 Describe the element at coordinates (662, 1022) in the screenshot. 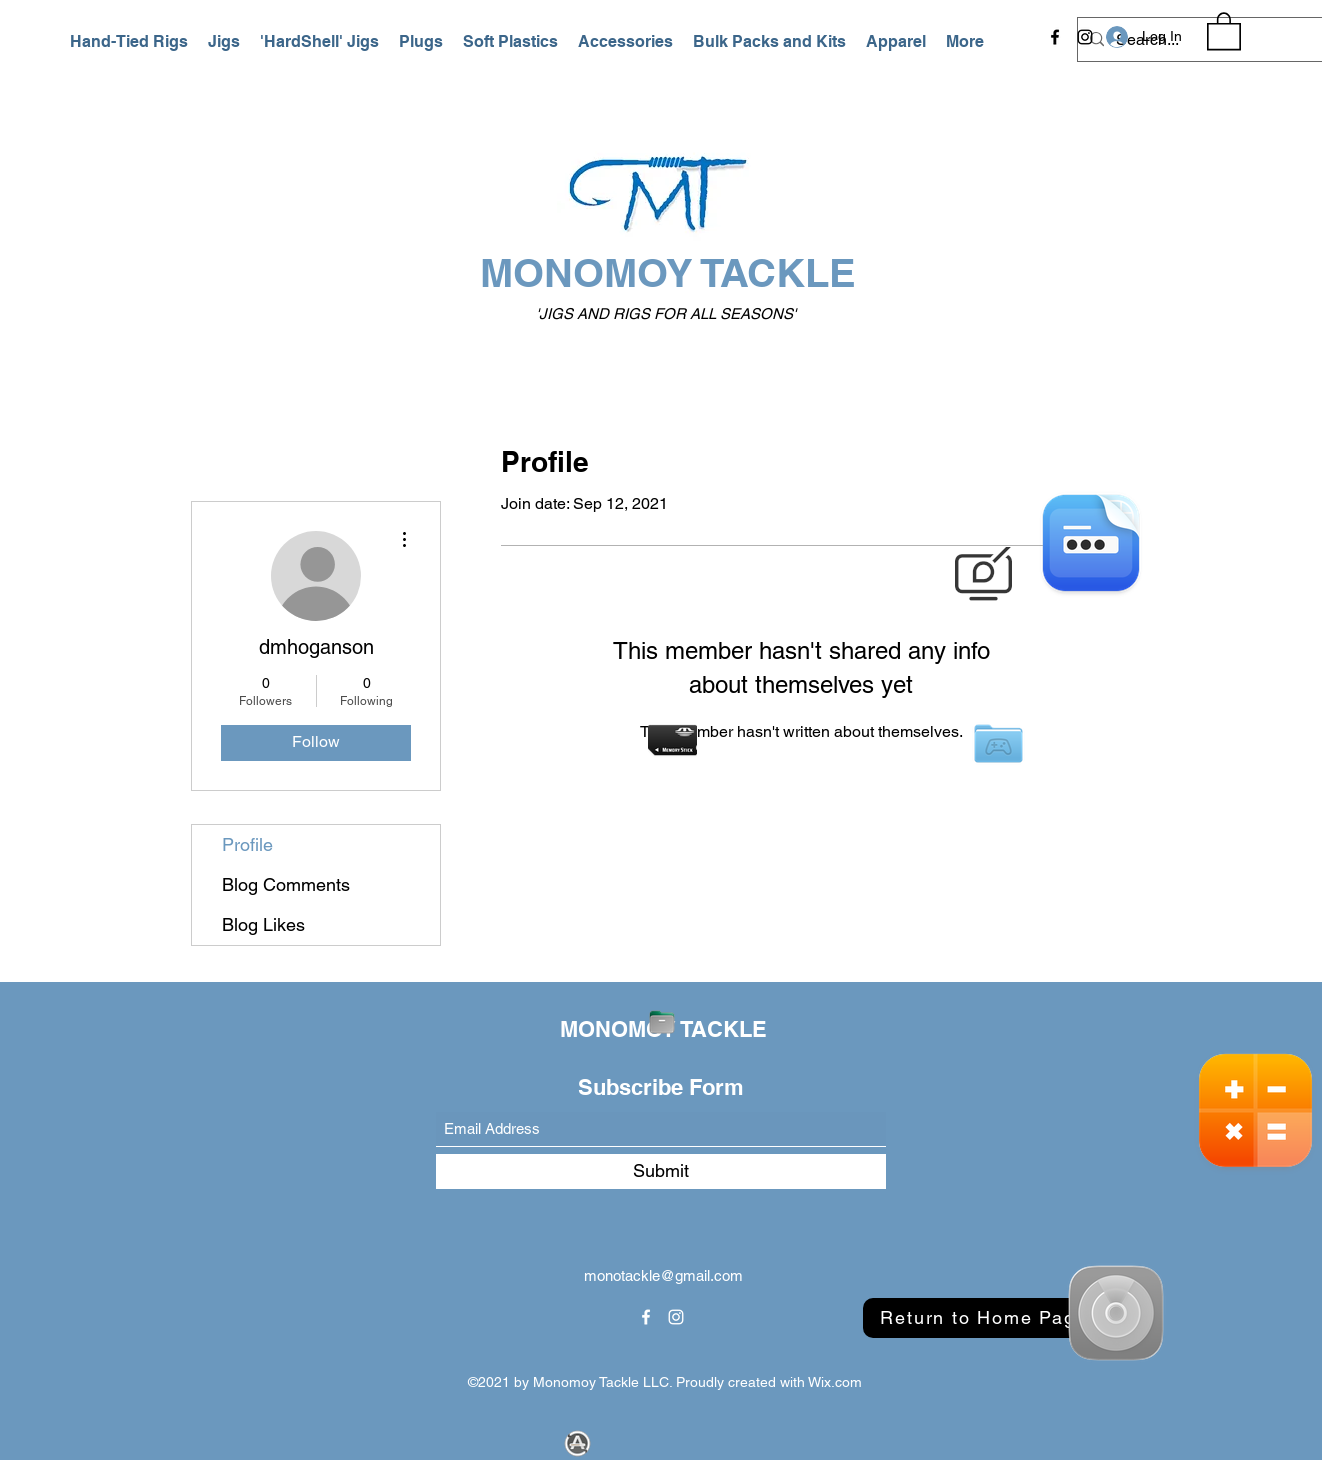

I see `open the file manager` at that location.